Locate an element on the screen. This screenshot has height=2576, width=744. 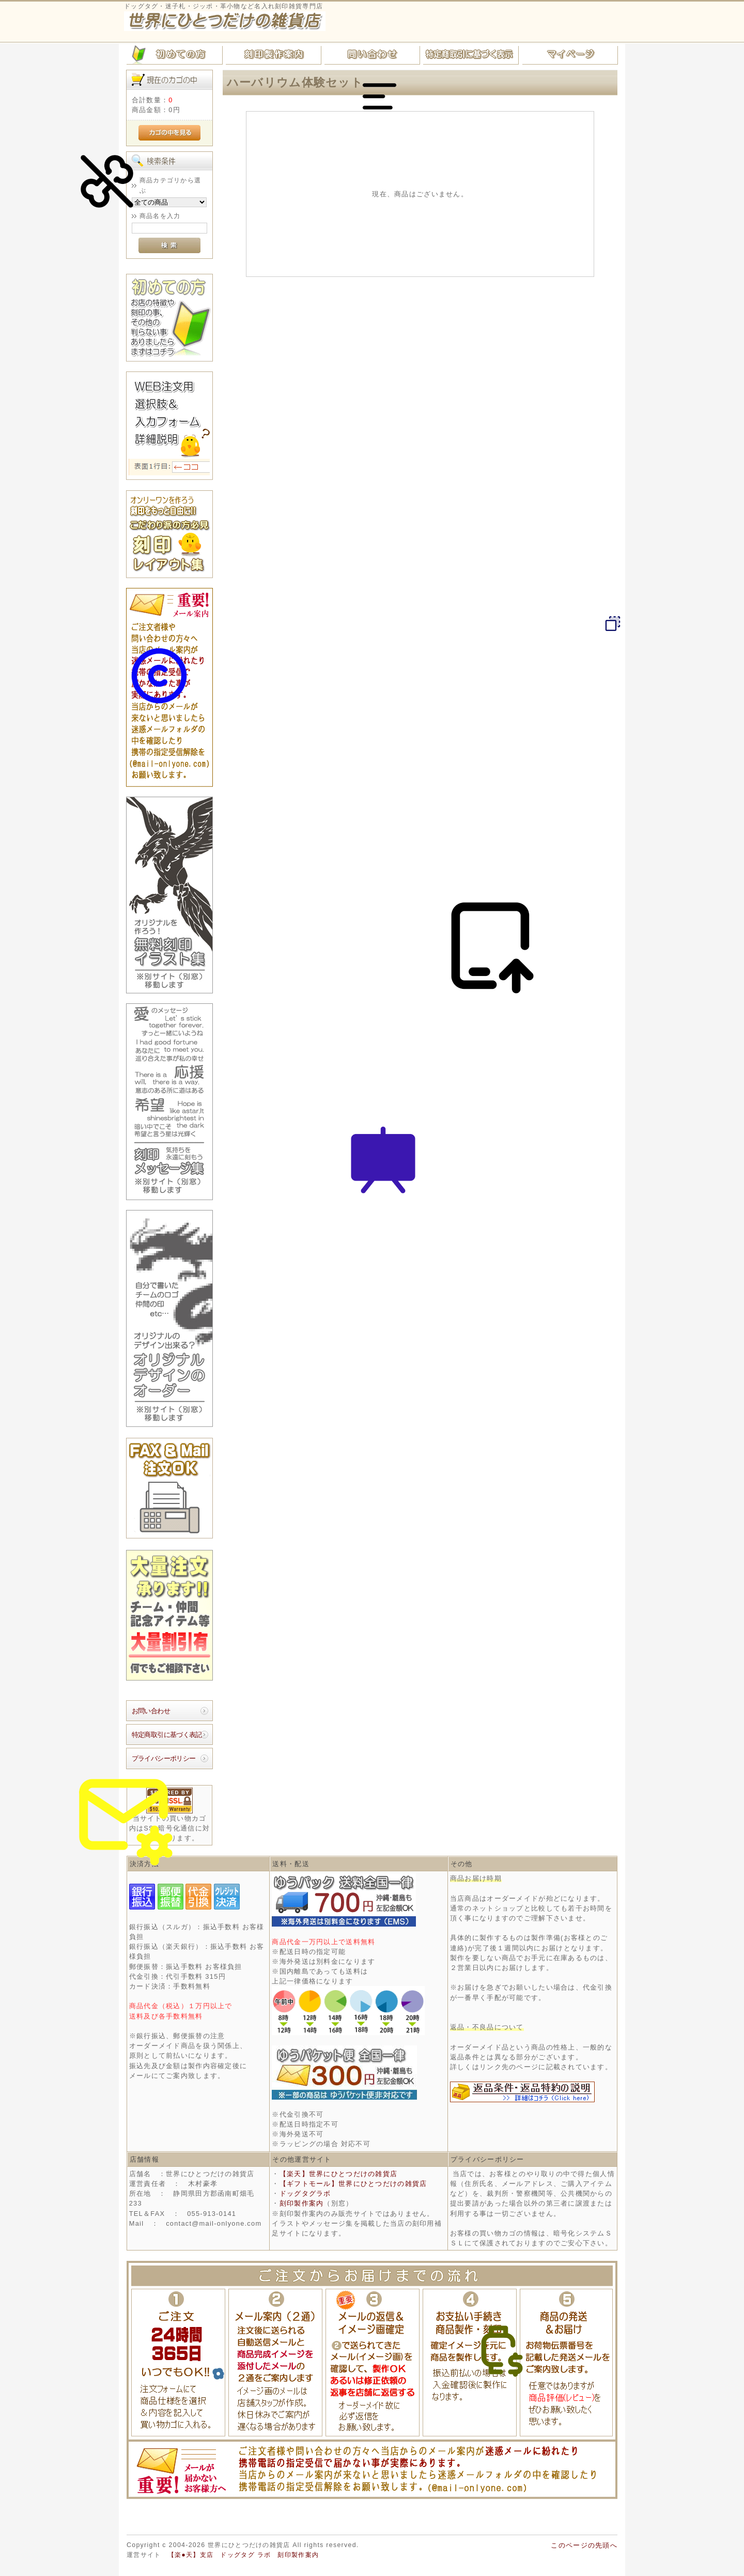
indicates copyrighted content is located at coordinates (159, 676).